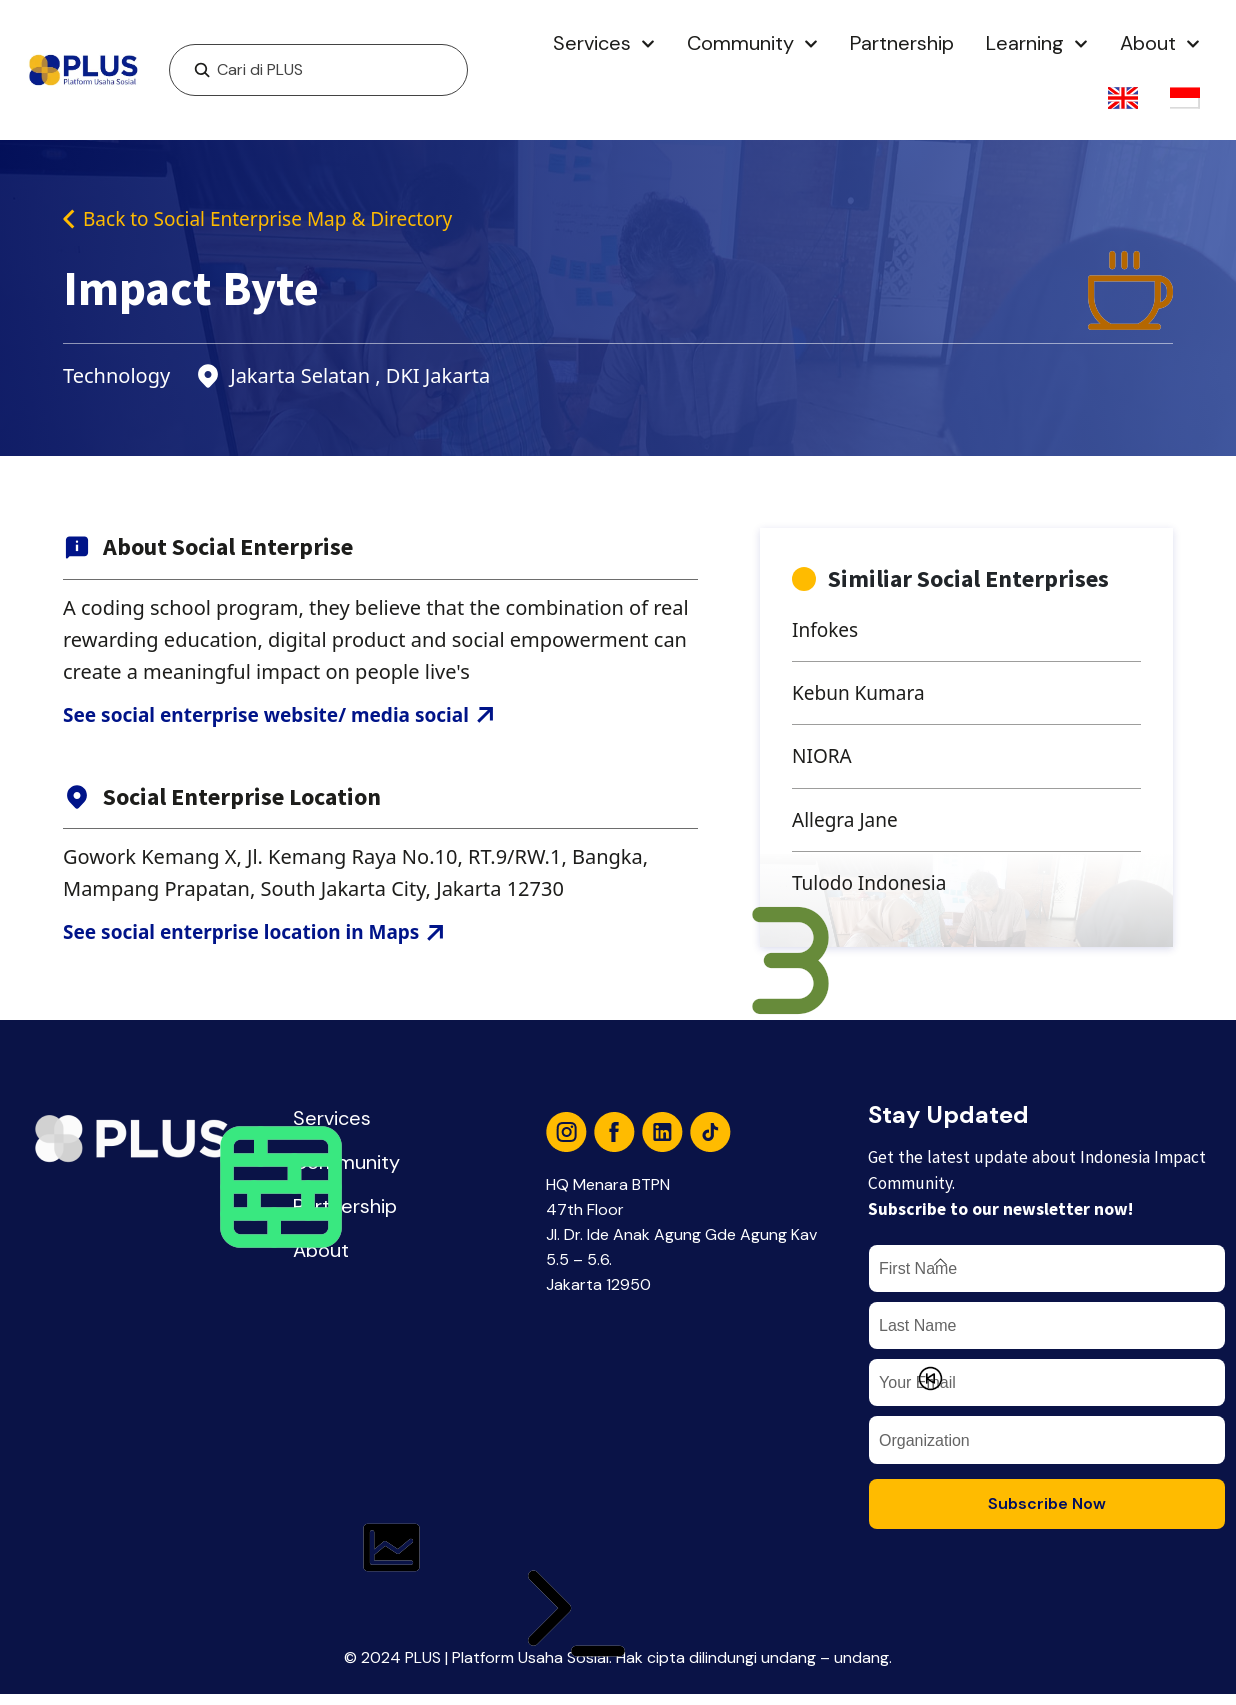 This screenshot has width=1236, height=1705. Describe the element at coordinates (1127, 293) in the screenshot. I see `find nearby coffee shops` at that location.